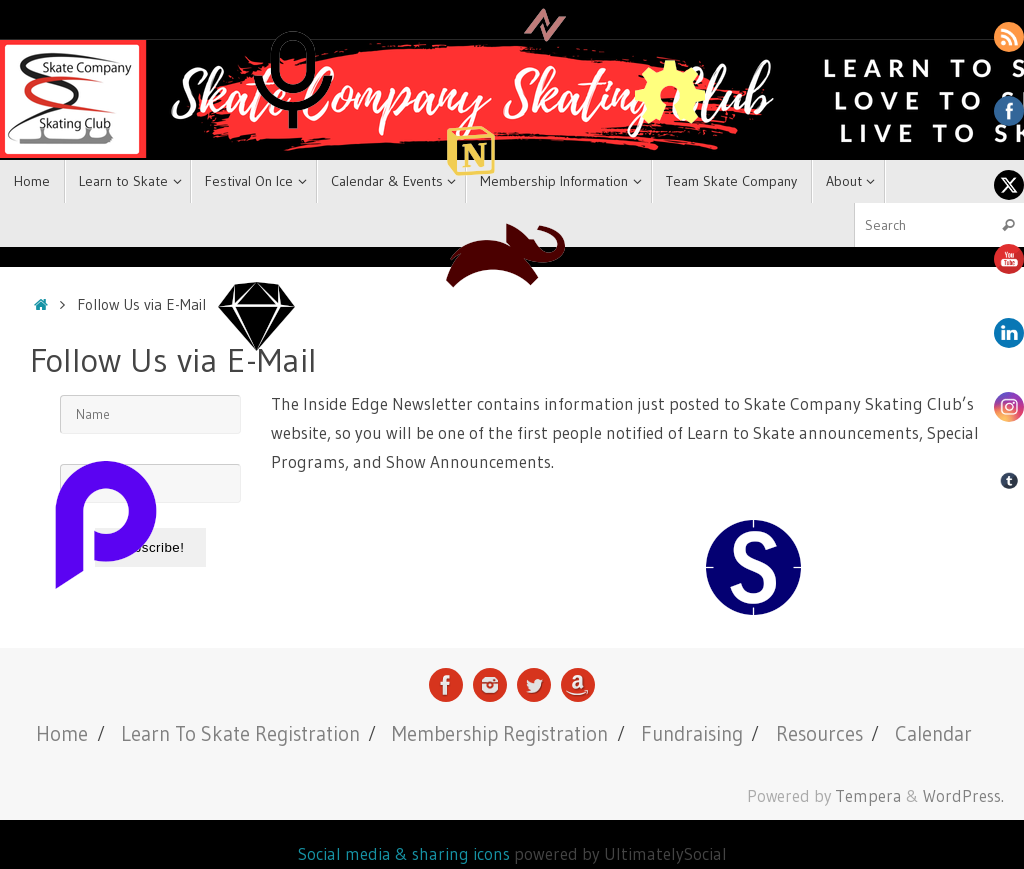 Image resolution: width=1024 pixels, height=869 pixels. What do you see at coordinates (472, 151) in the screenshot?
I see `open Notion app` at bounding box center [472, 151].